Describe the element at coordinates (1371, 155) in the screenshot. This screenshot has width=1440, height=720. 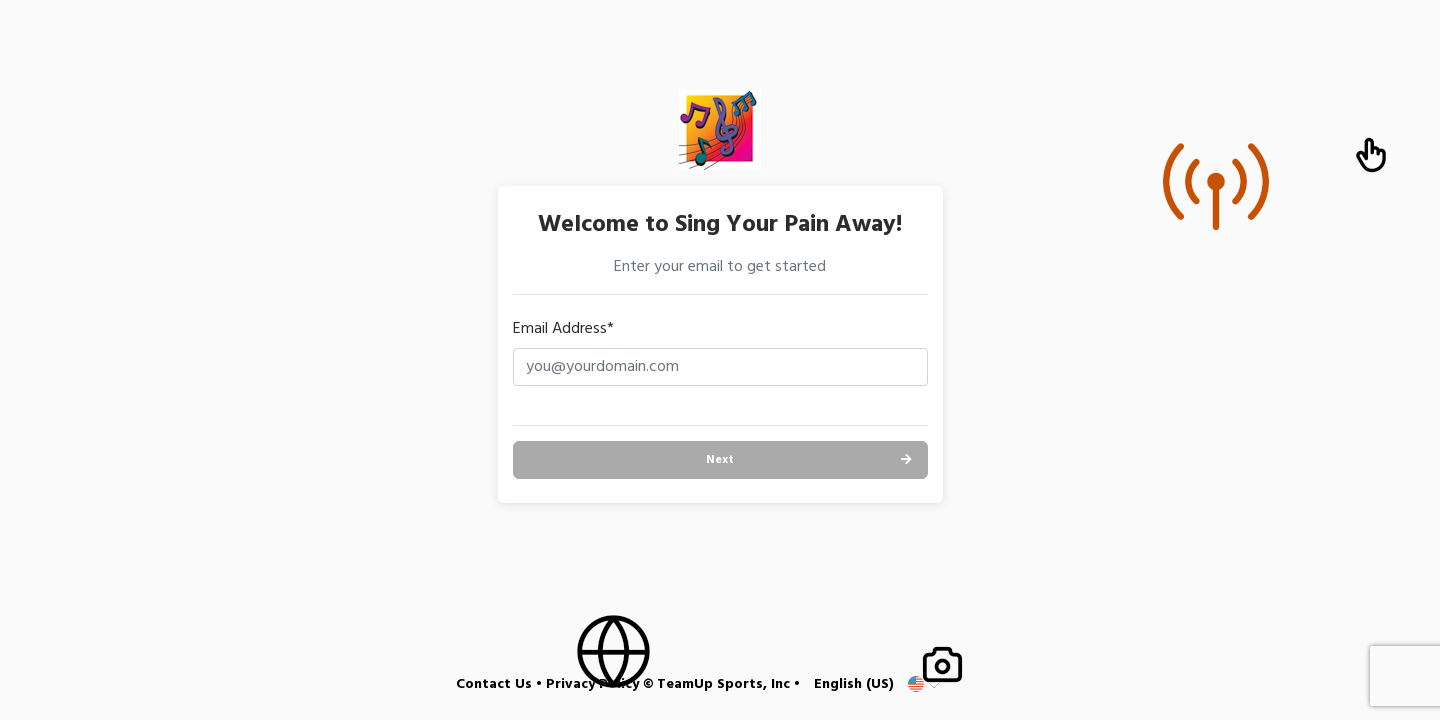
I see `tap or click to interact` at that location.